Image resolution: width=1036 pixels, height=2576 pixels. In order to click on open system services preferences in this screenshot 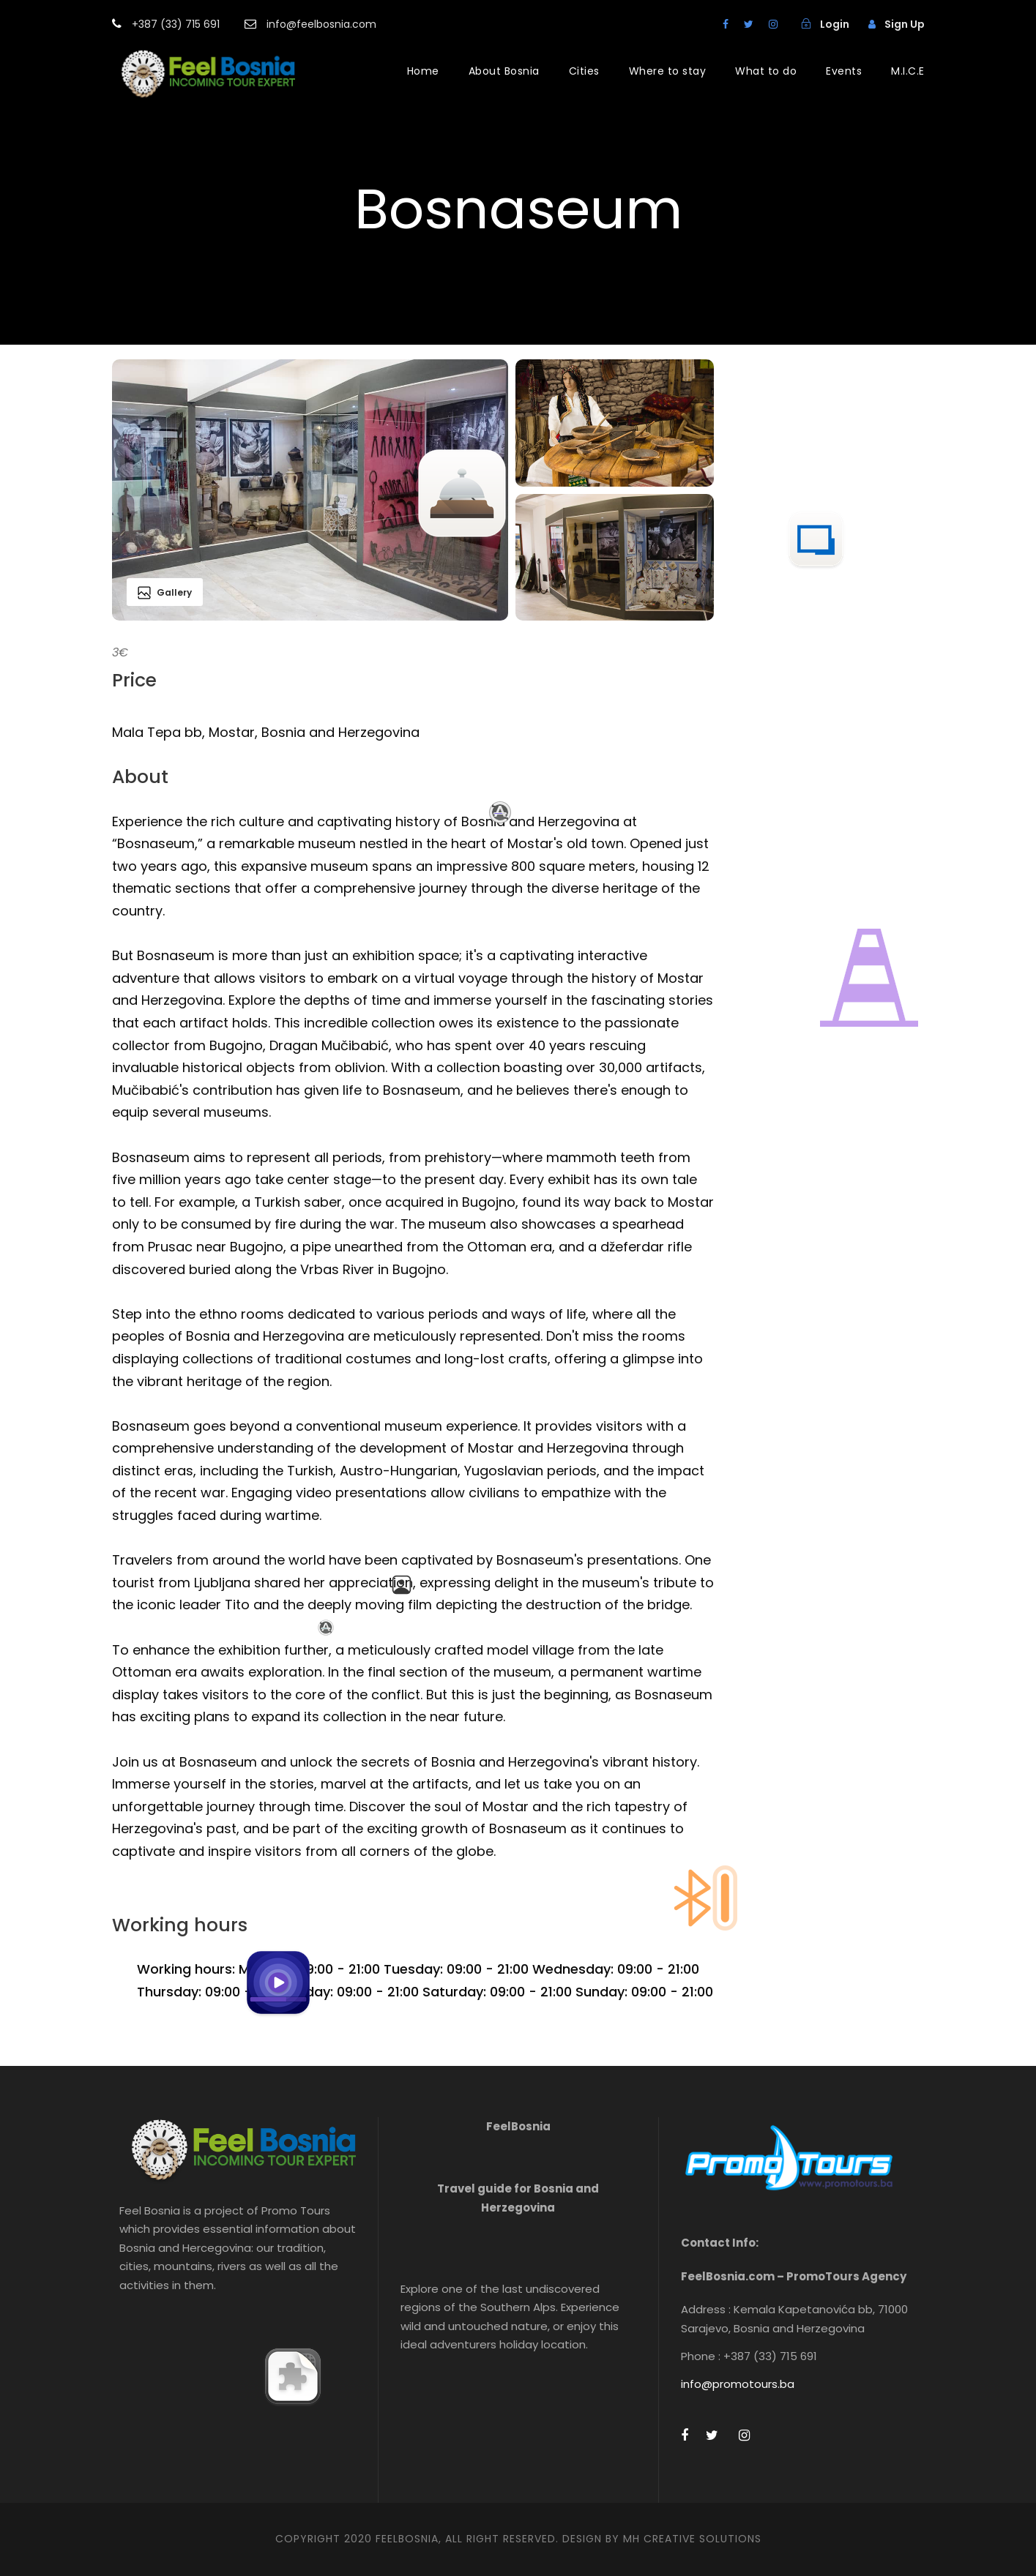, I will do `click(462, 493)`.